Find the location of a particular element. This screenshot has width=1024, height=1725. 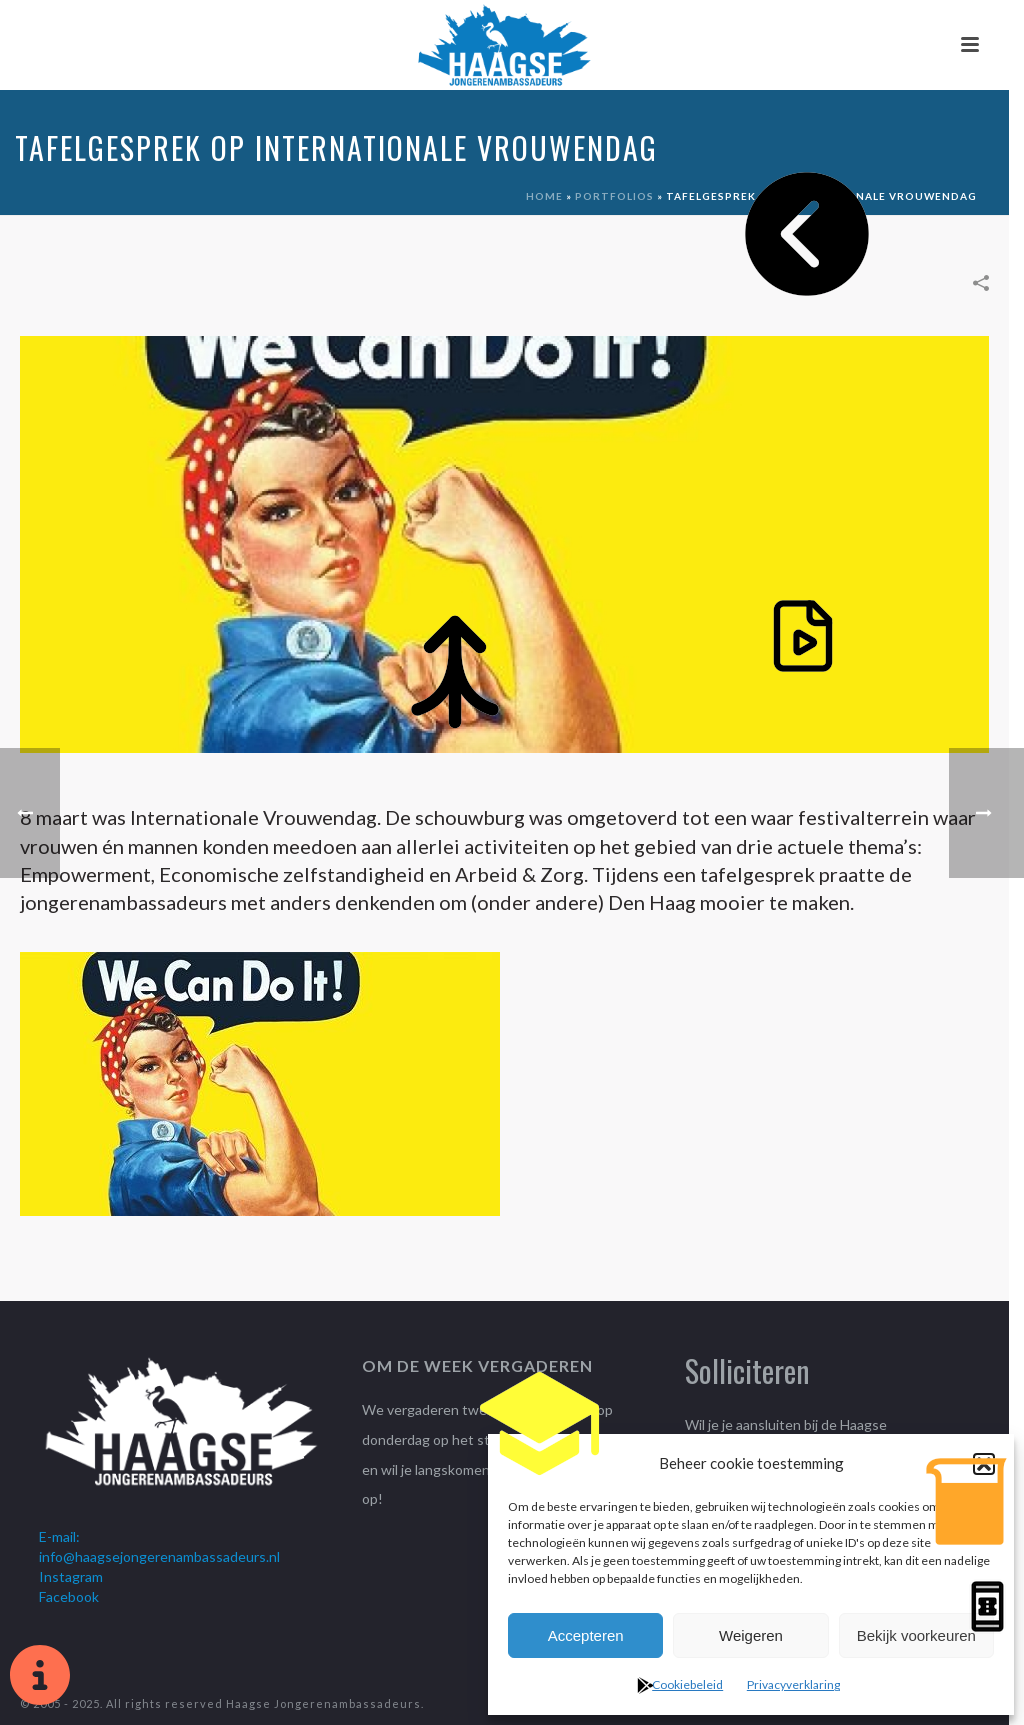

merge two branches or paths together is located at coordinates (455, 672).